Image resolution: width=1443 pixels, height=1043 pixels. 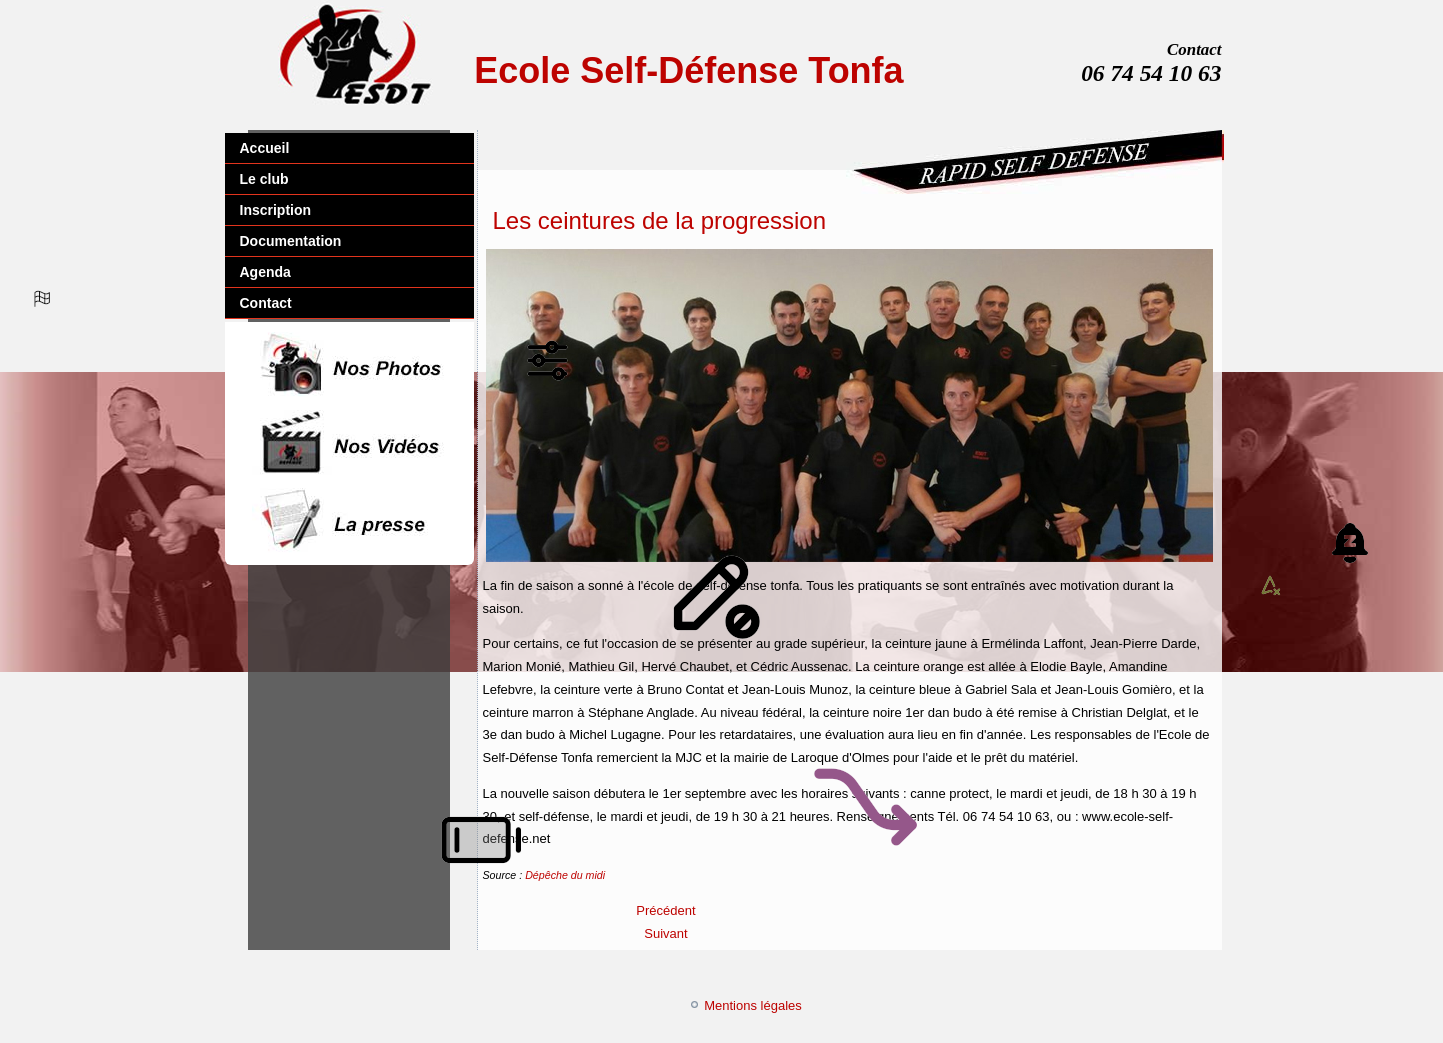 What do you see at coordinates (712, 591) in the screenshot?
I see `cancel editing mode` at bounding box center [712, 591].